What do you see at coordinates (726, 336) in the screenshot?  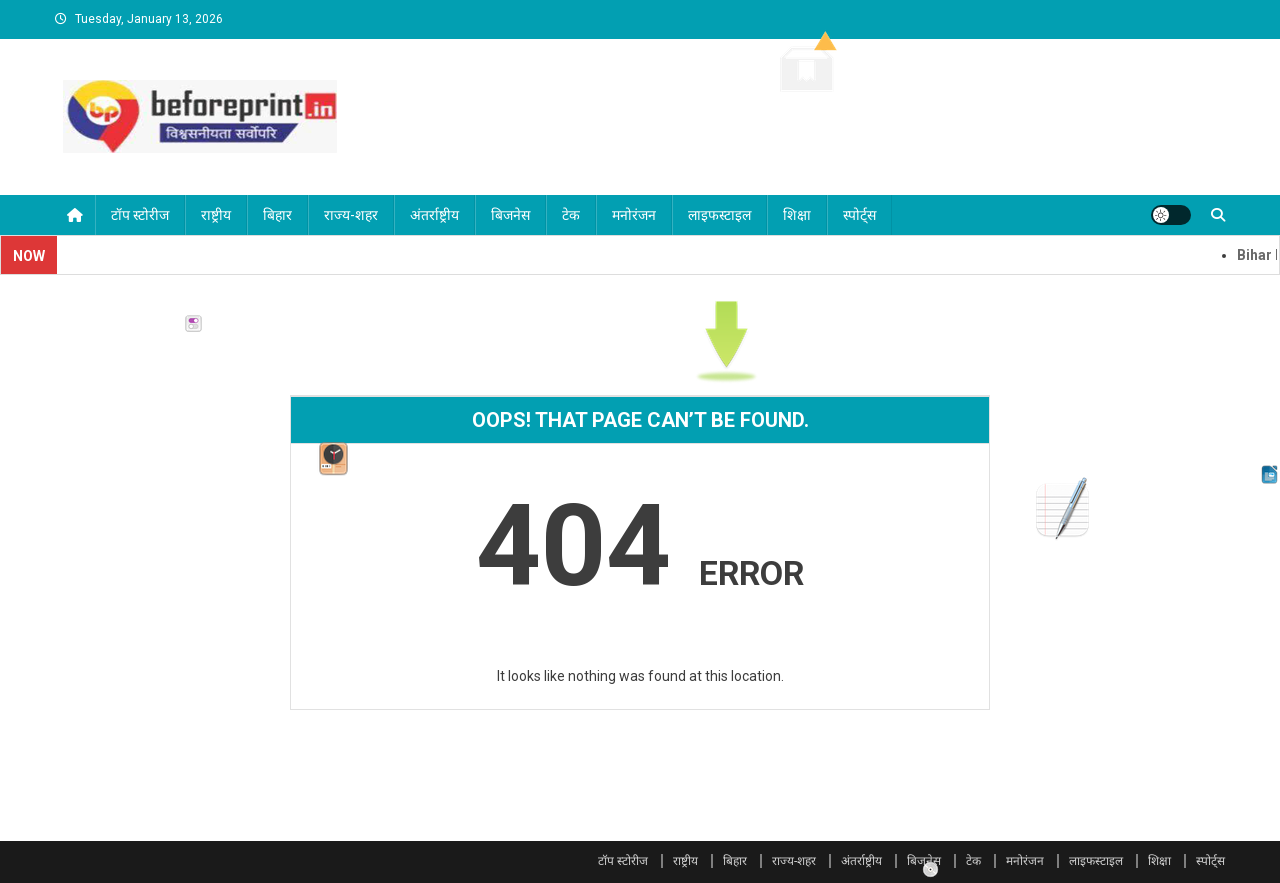 I see `save the current file or document` at bounding box center [726, 336].